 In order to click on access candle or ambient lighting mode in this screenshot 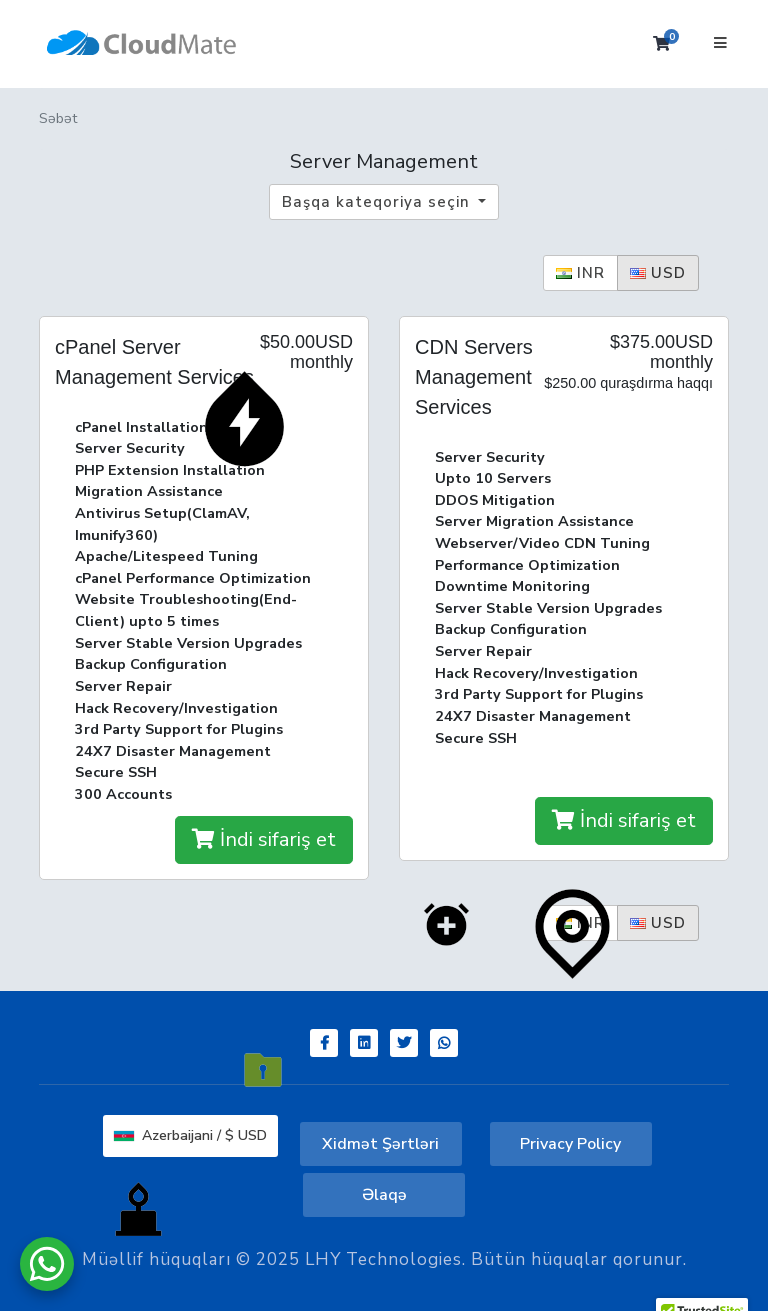, I will do `click(138, 1210)`.